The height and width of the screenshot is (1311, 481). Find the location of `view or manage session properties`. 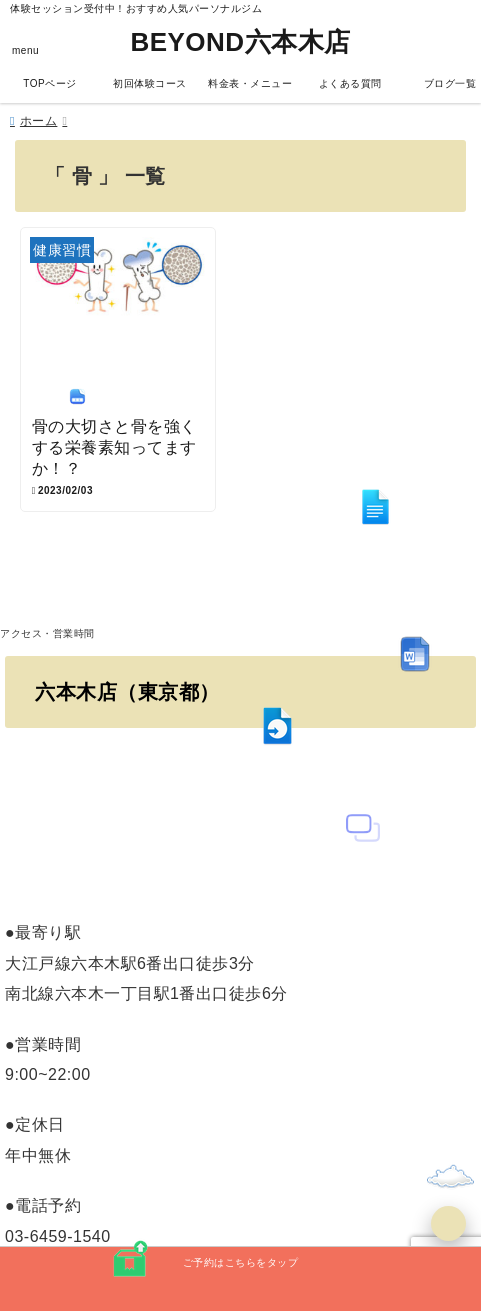

view or manage session properties is located at coordinates (363, 829).